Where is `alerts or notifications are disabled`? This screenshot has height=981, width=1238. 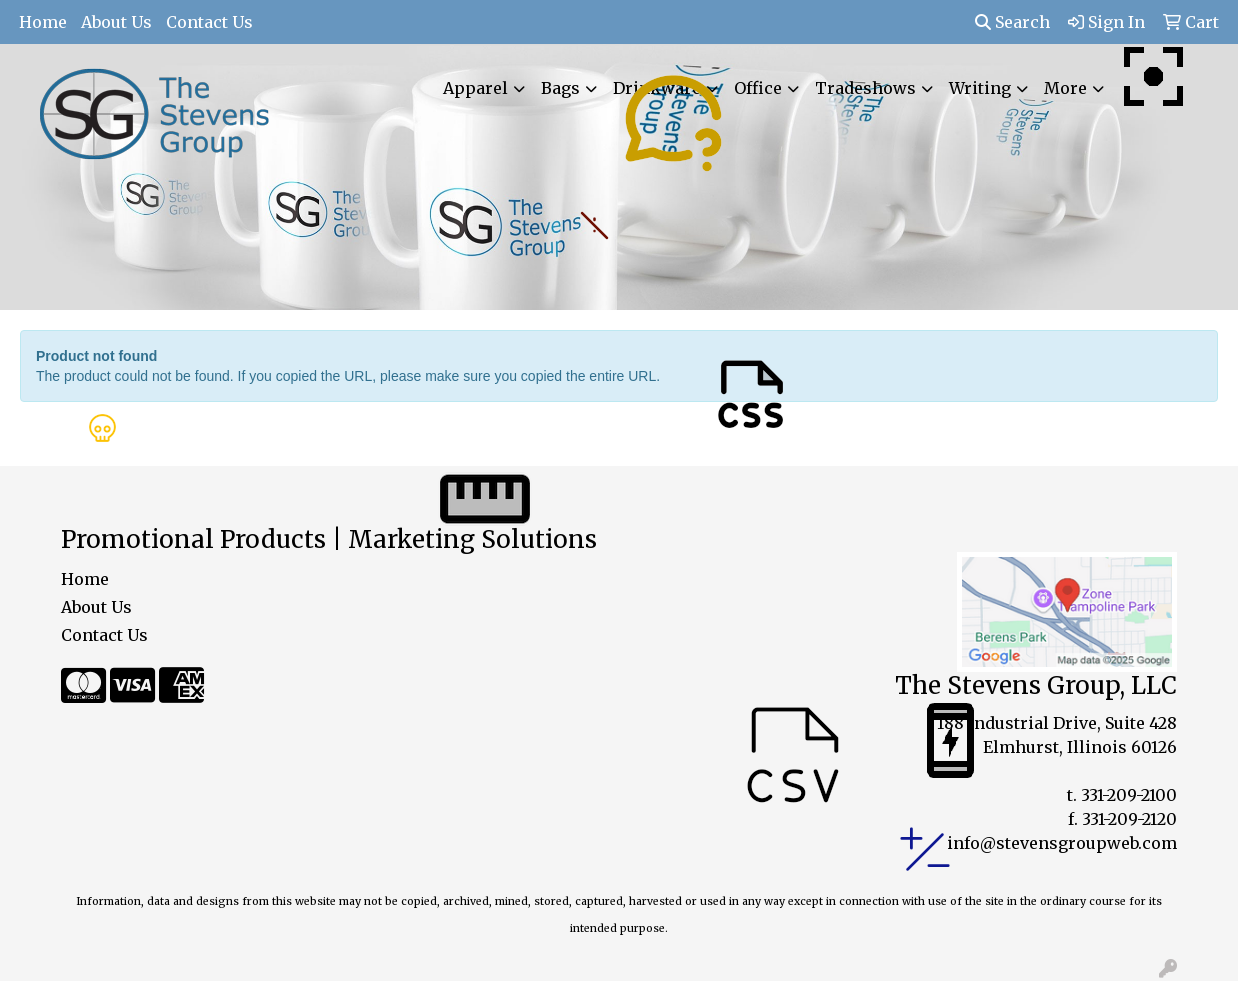 alerts or notifications are disabled is located at coordinates (594, 225).